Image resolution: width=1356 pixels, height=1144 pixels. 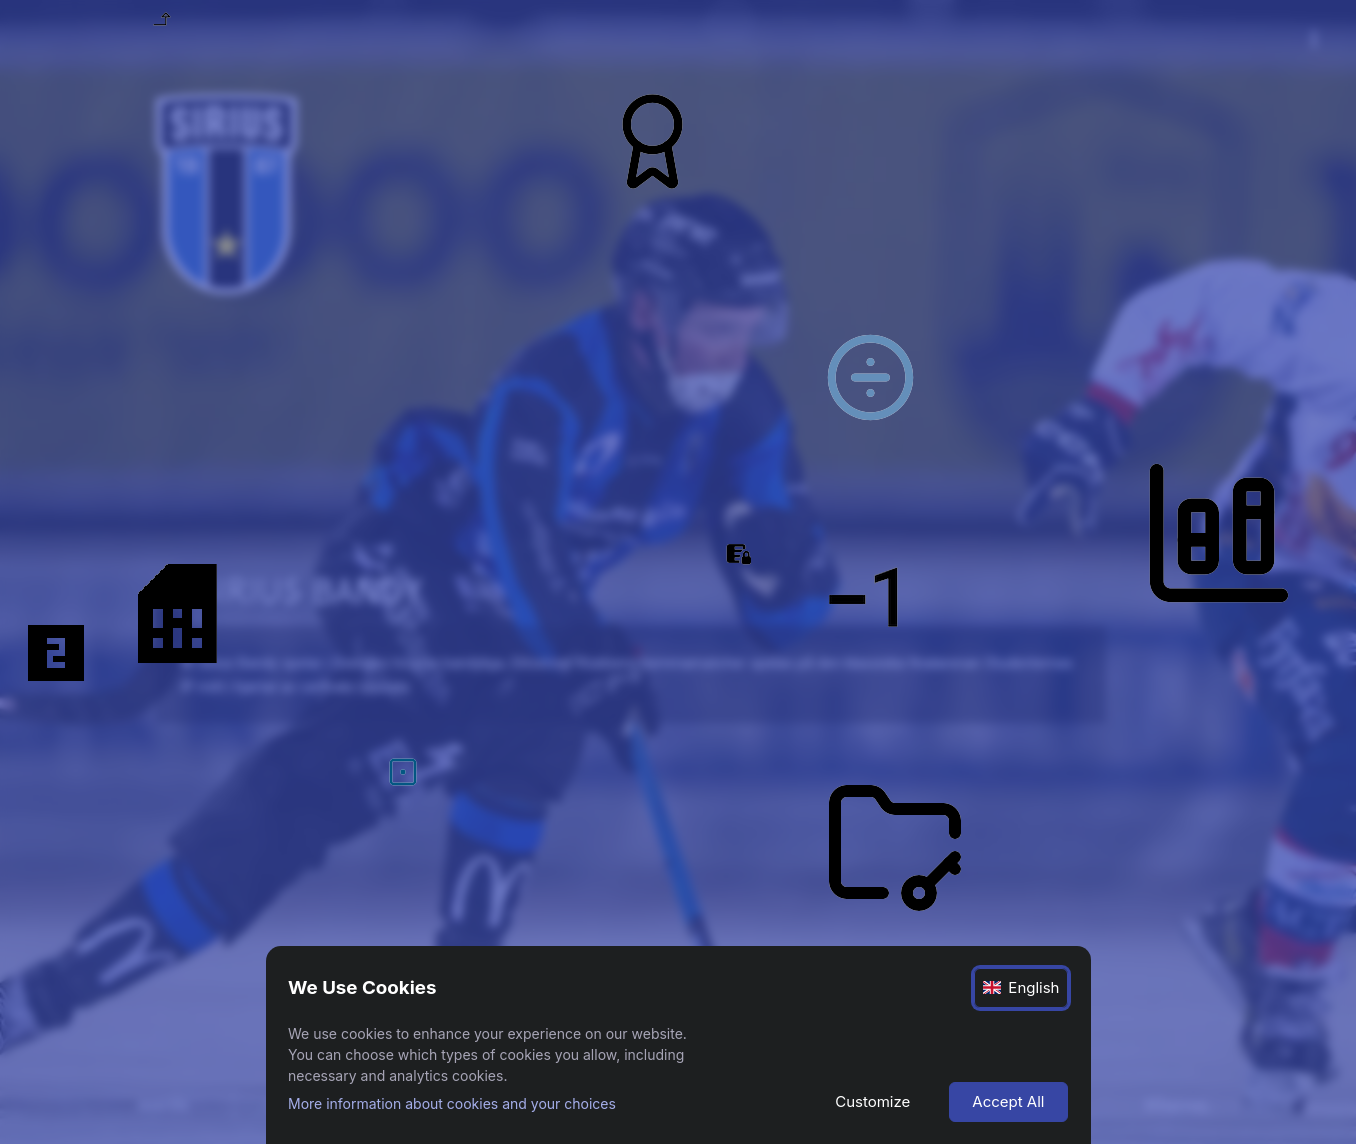 What do you see at coordinates (737, 553) in the screenshot?
I see `lock a specific row in a spreadsheet or table` at bounding box center [737, 553].